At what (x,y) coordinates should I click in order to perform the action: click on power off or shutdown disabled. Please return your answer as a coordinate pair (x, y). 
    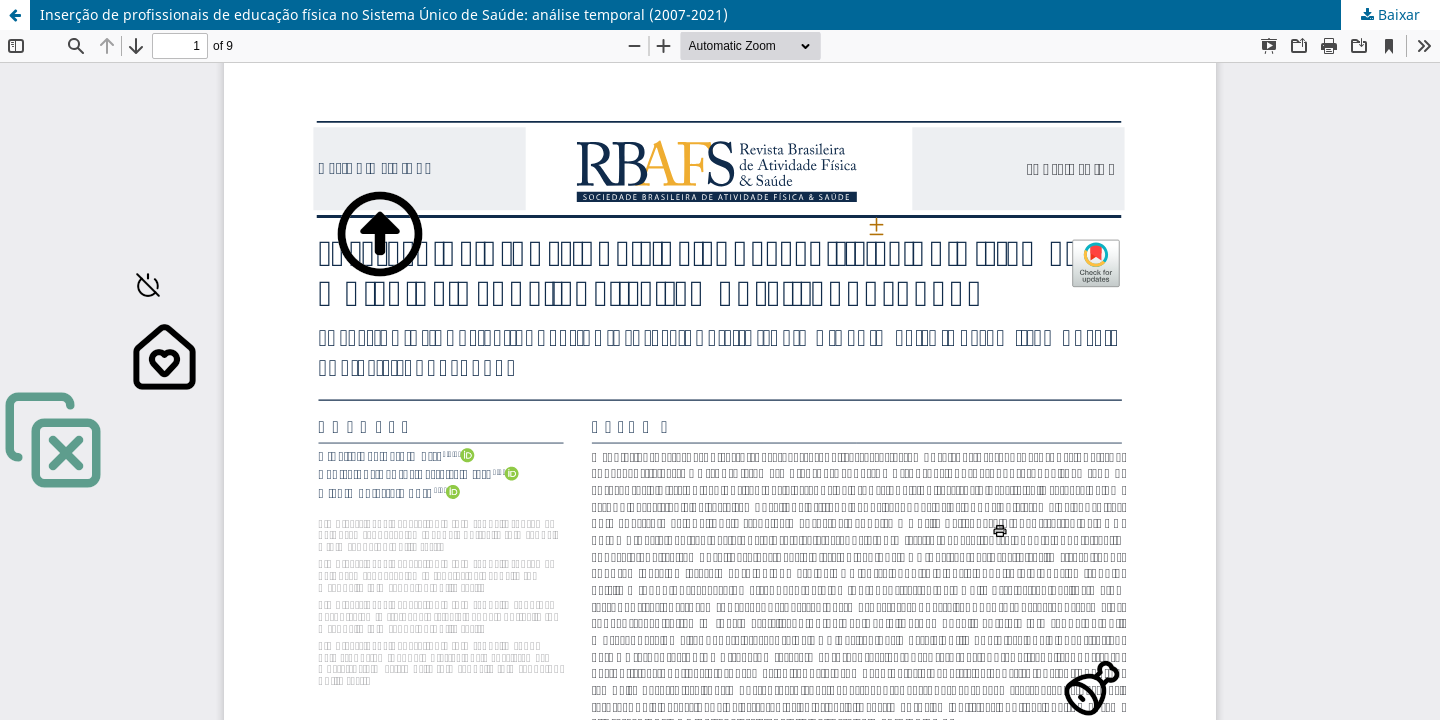
    Looking at the image, I should click on (148, 285).